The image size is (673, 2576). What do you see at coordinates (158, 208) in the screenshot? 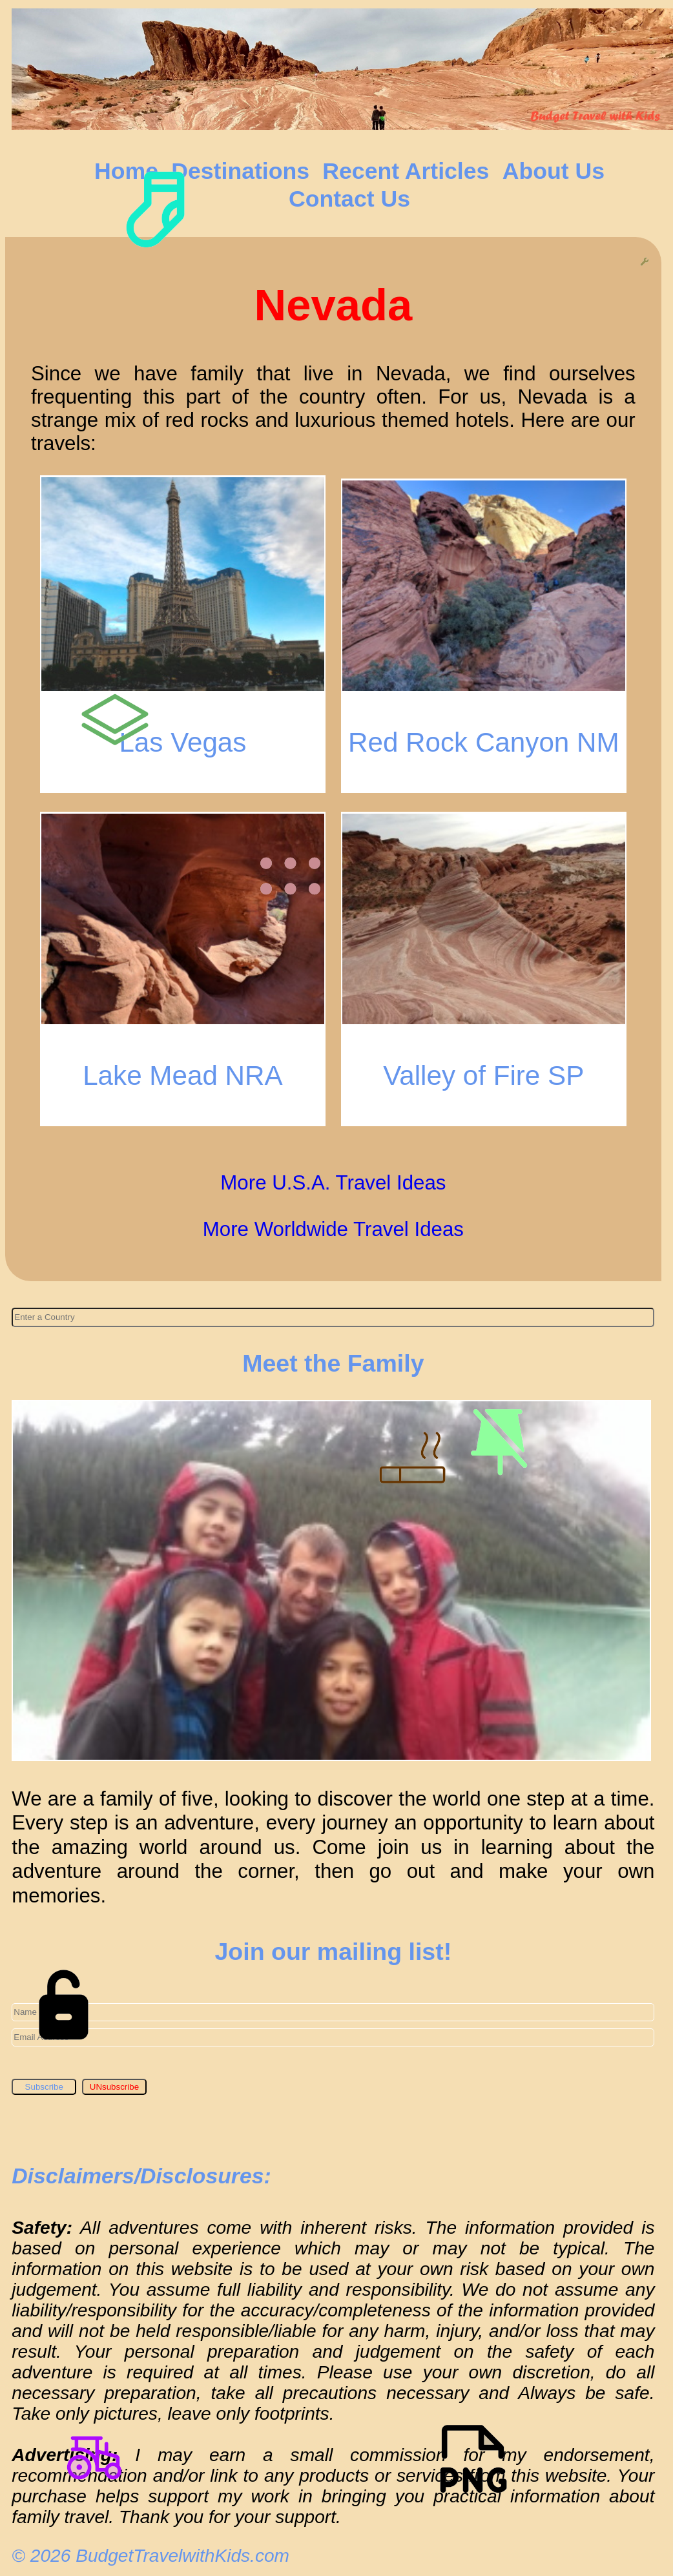
I see `browse clothing or apparel items` at bounding box center [158, 208].